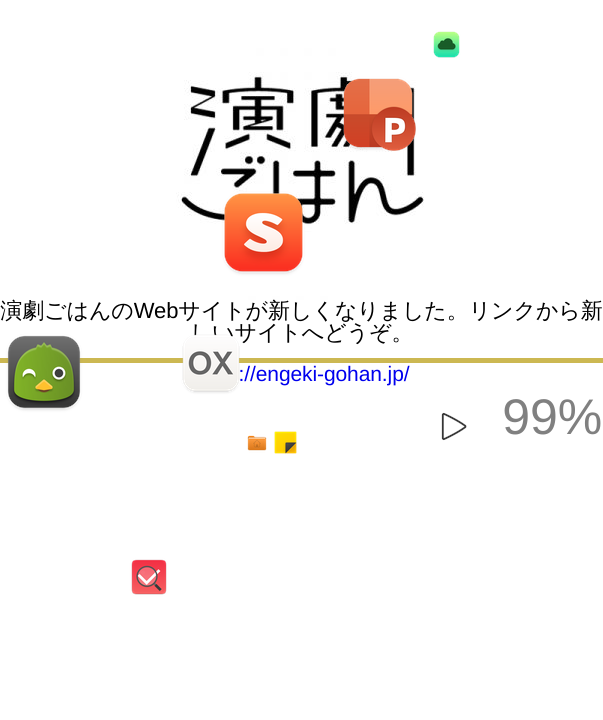  I want to click on open dconf editor to browse and modify system configuration settings, so click(149, 577).